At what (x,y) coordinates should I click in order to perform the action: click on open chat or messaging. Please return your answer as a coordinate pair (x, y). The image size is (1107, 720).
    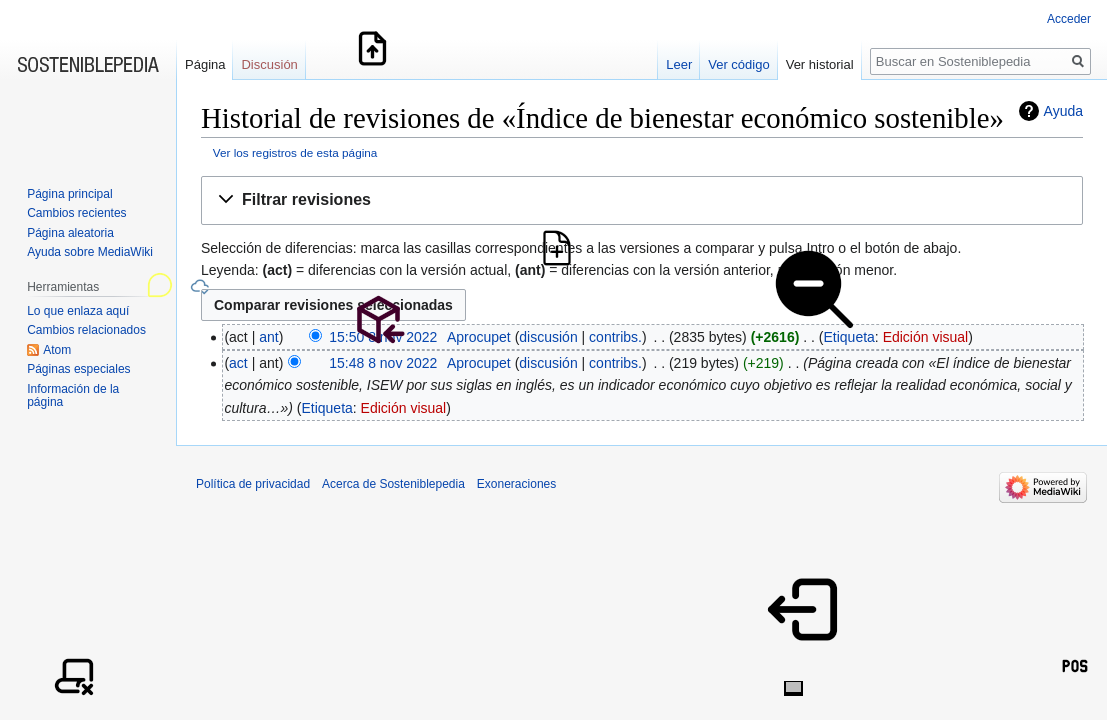
    Looking at the image, I should click on (159, 285).